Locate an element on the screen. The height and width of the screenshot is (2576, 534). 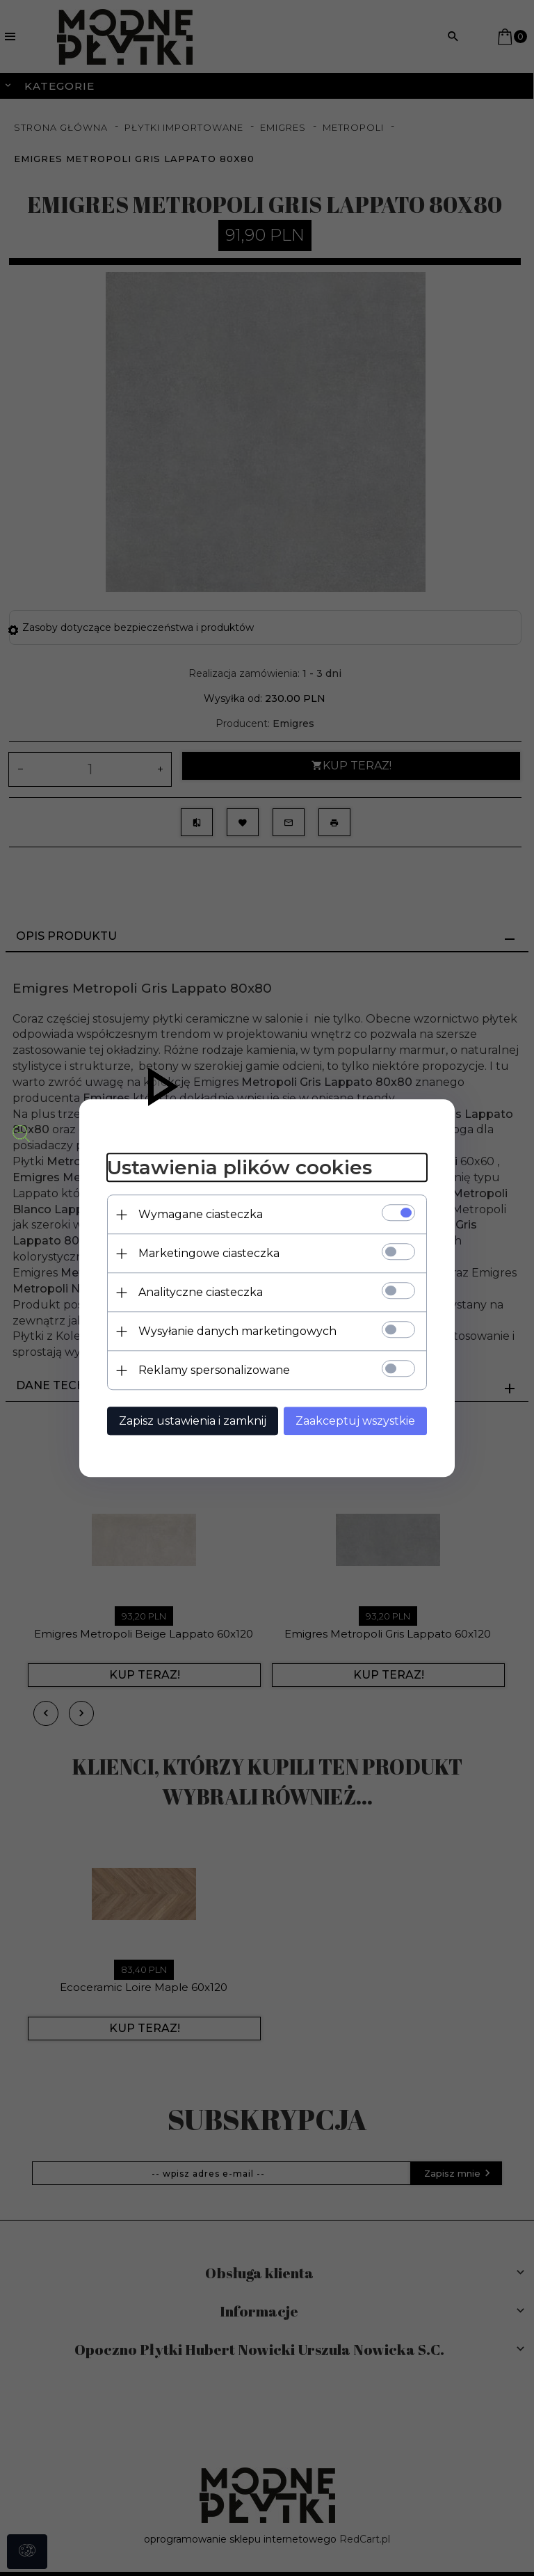
play media or video content is located at coordinates (159, 1087).